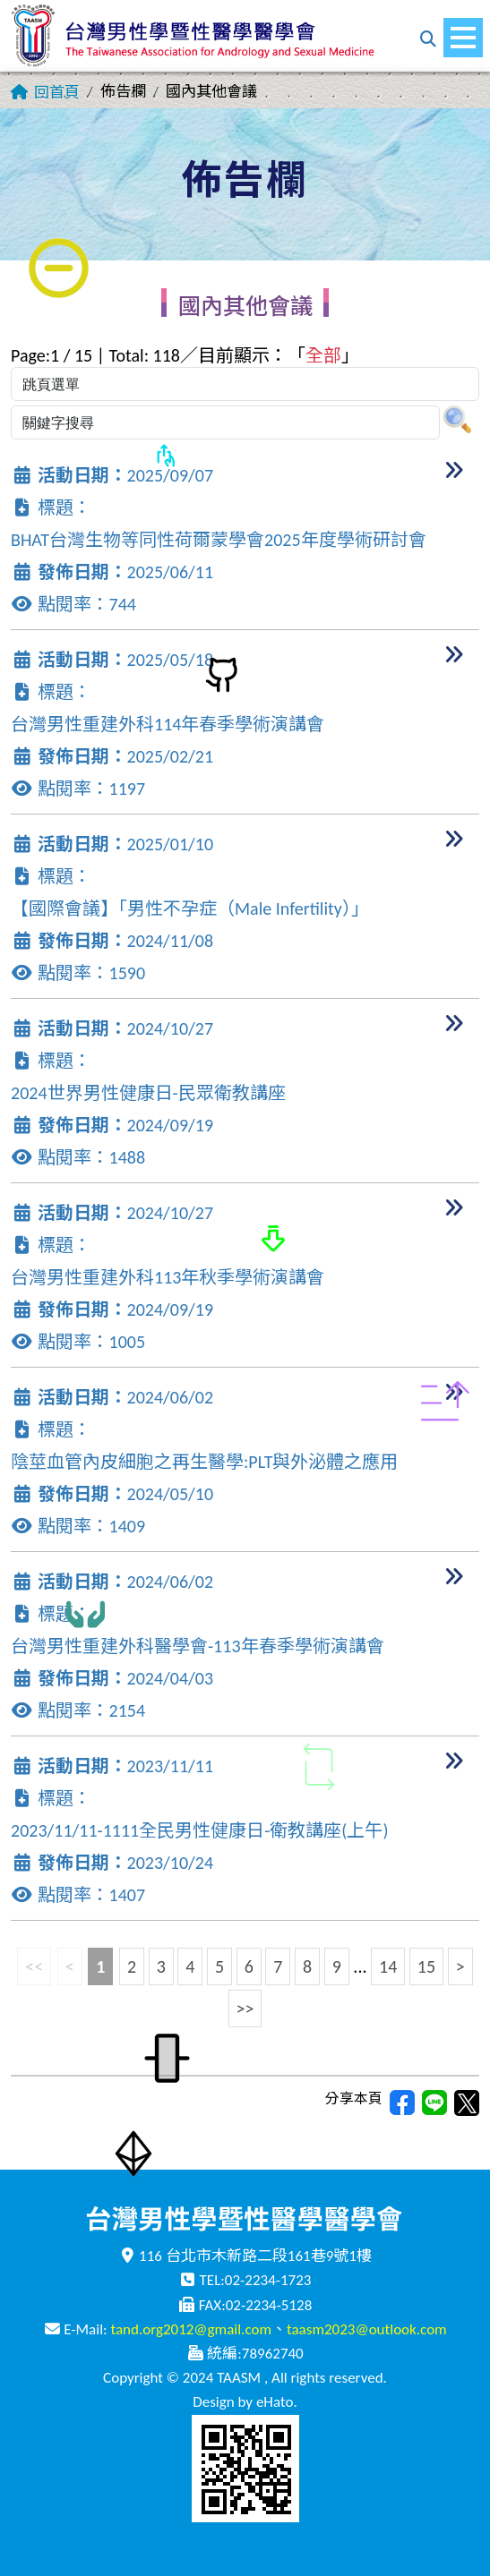 The height and width of the screenshot is (2576, 490). What do you see at coordinates (165, 456) in the screenshot?
I see `deposit or transfer funds` at bounding box center [165, 456].